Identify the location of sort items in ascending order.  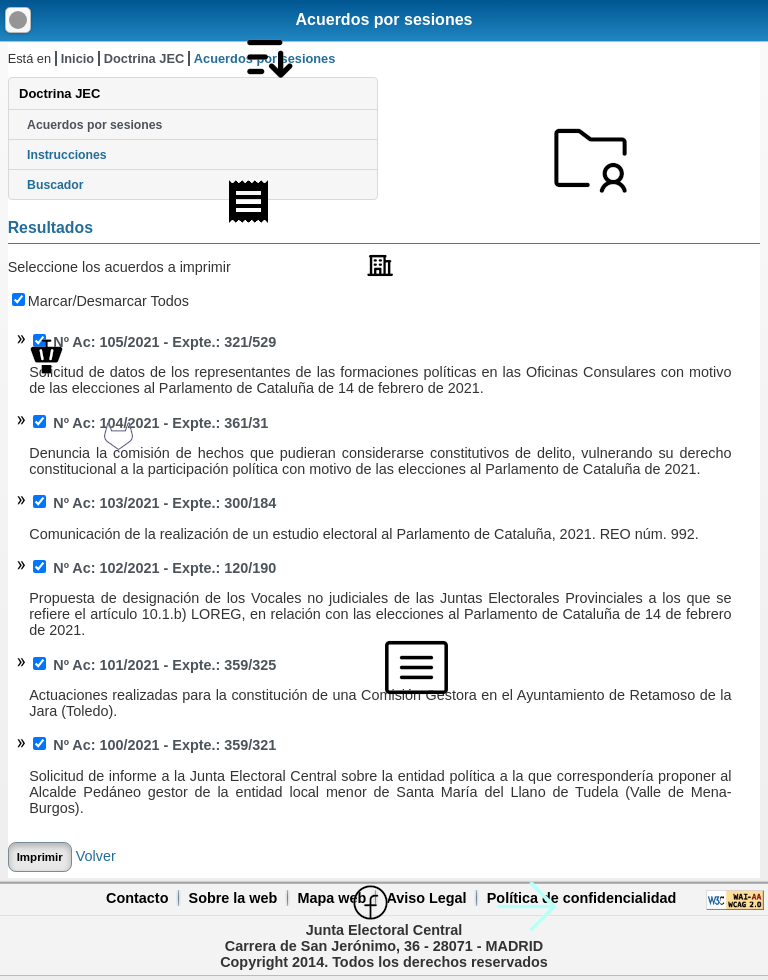
(268, 57).